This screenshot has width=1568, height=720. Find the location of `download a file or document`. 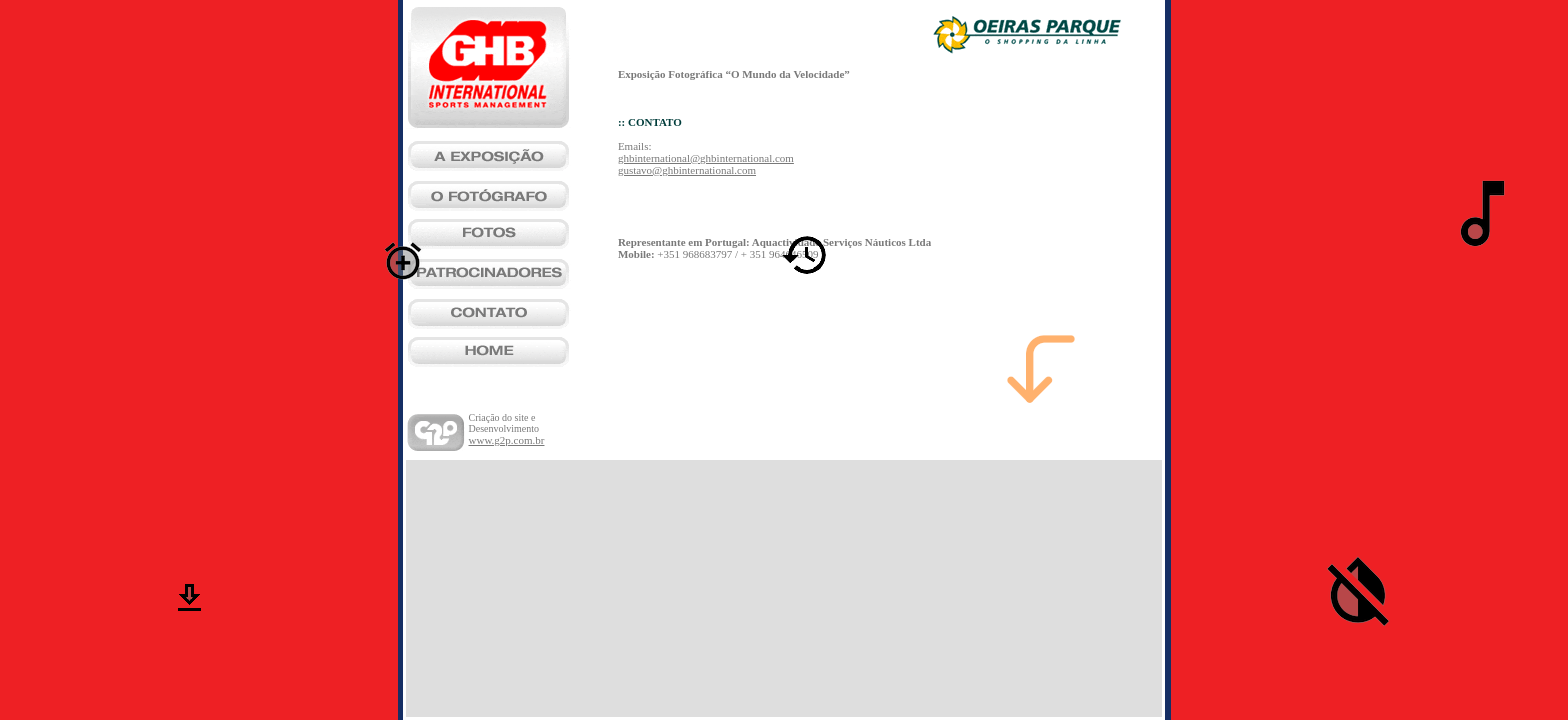

download a file or document is located at coordinates (189, 598).